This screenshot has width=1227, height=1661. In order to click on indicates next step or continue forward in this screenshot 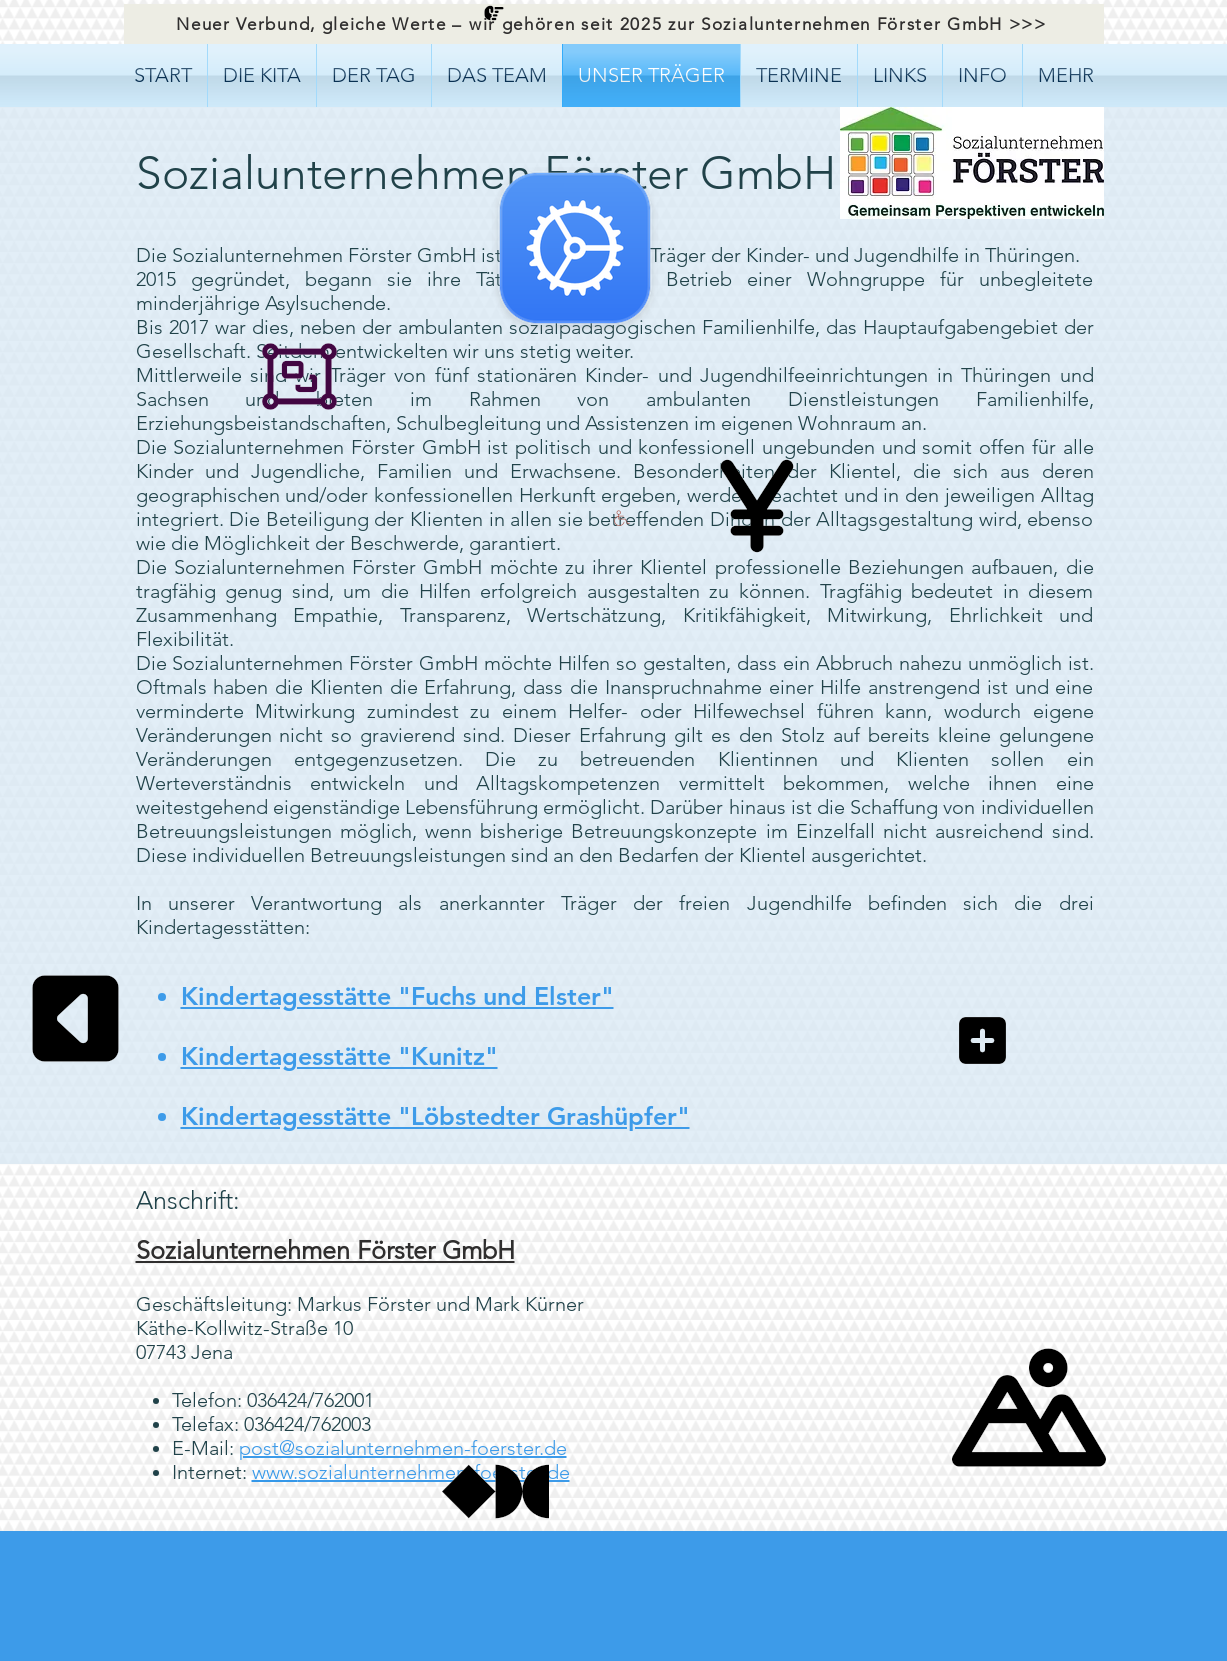, I will do `click(494, 13)`.